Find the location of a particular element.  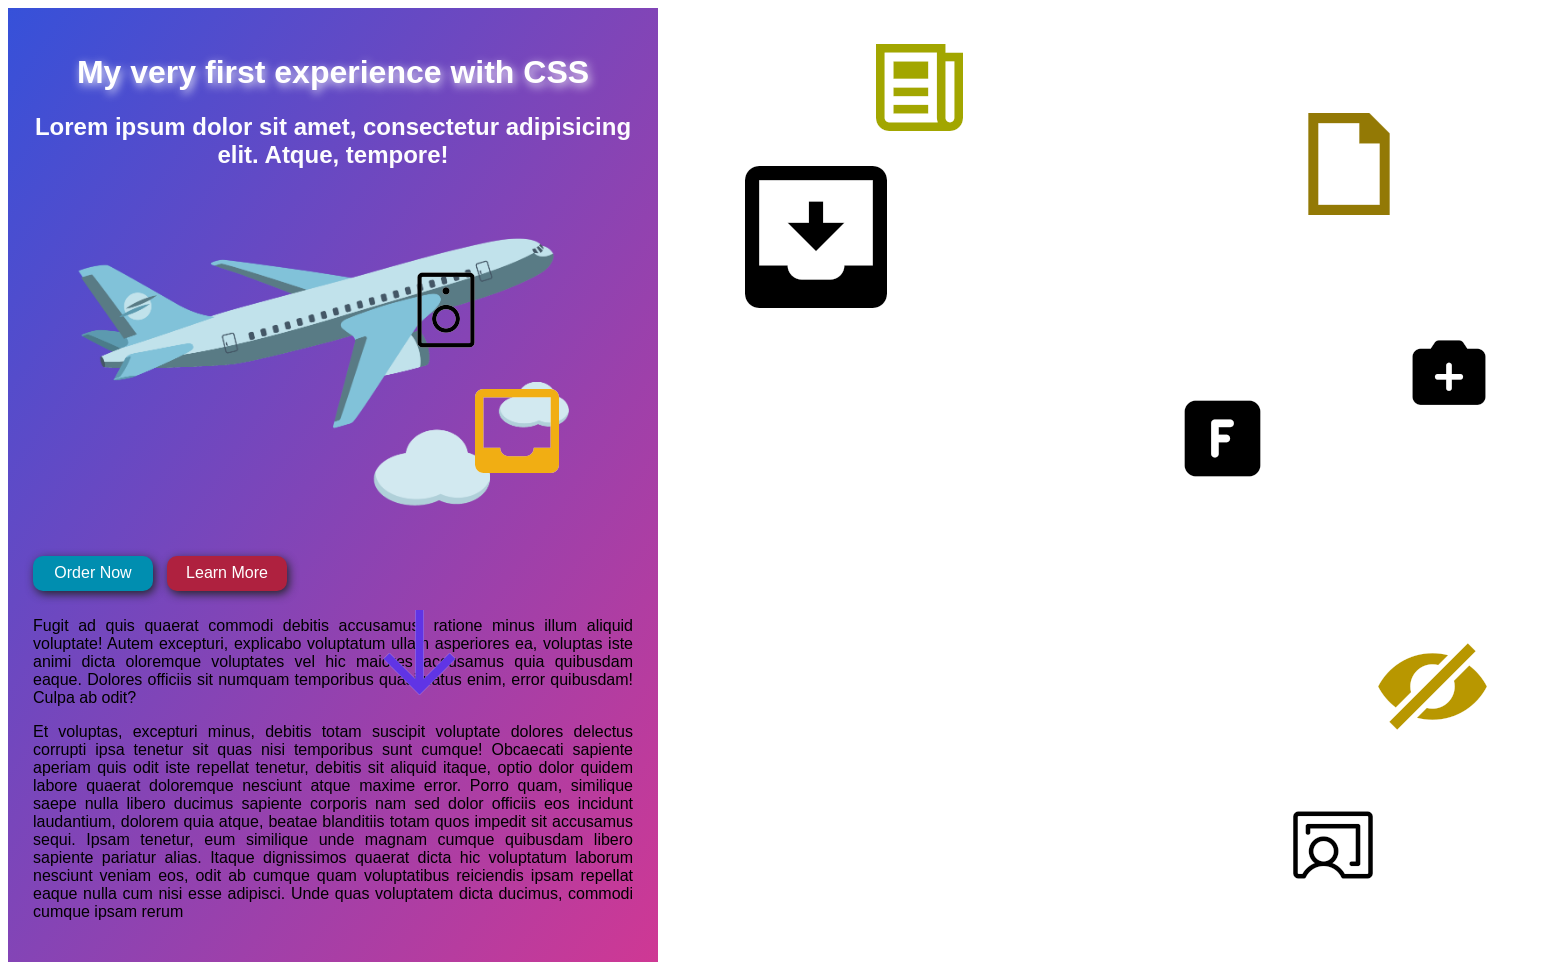

access your inbox is located at coordinates (517, 431).